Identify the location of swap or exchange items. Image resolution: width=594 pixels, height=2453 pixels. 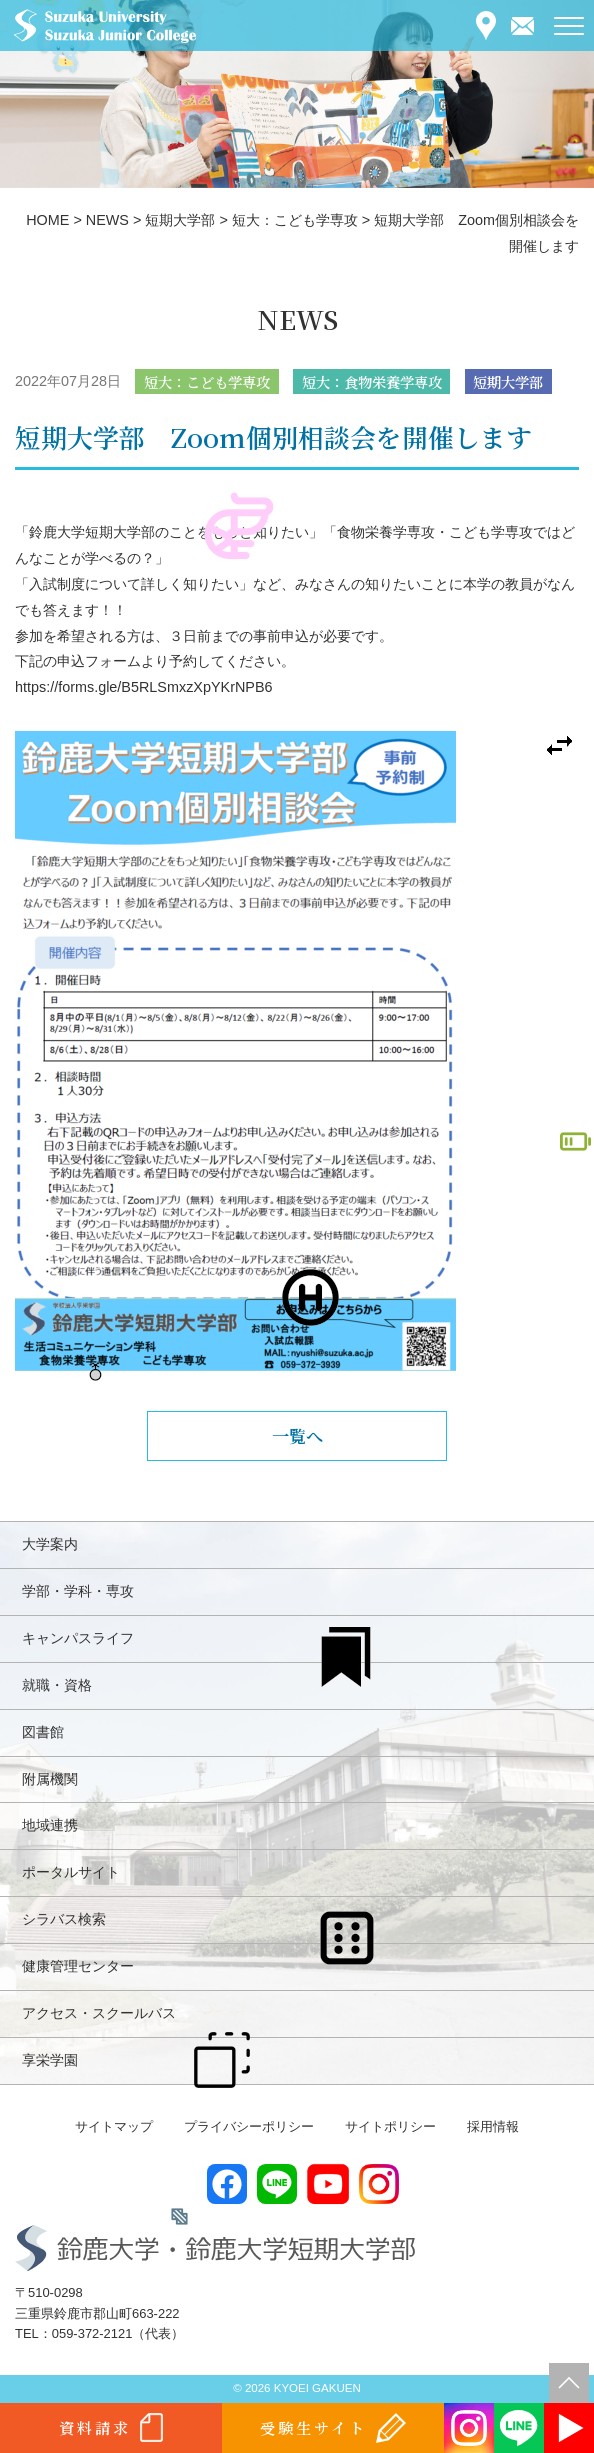
(559, 745).